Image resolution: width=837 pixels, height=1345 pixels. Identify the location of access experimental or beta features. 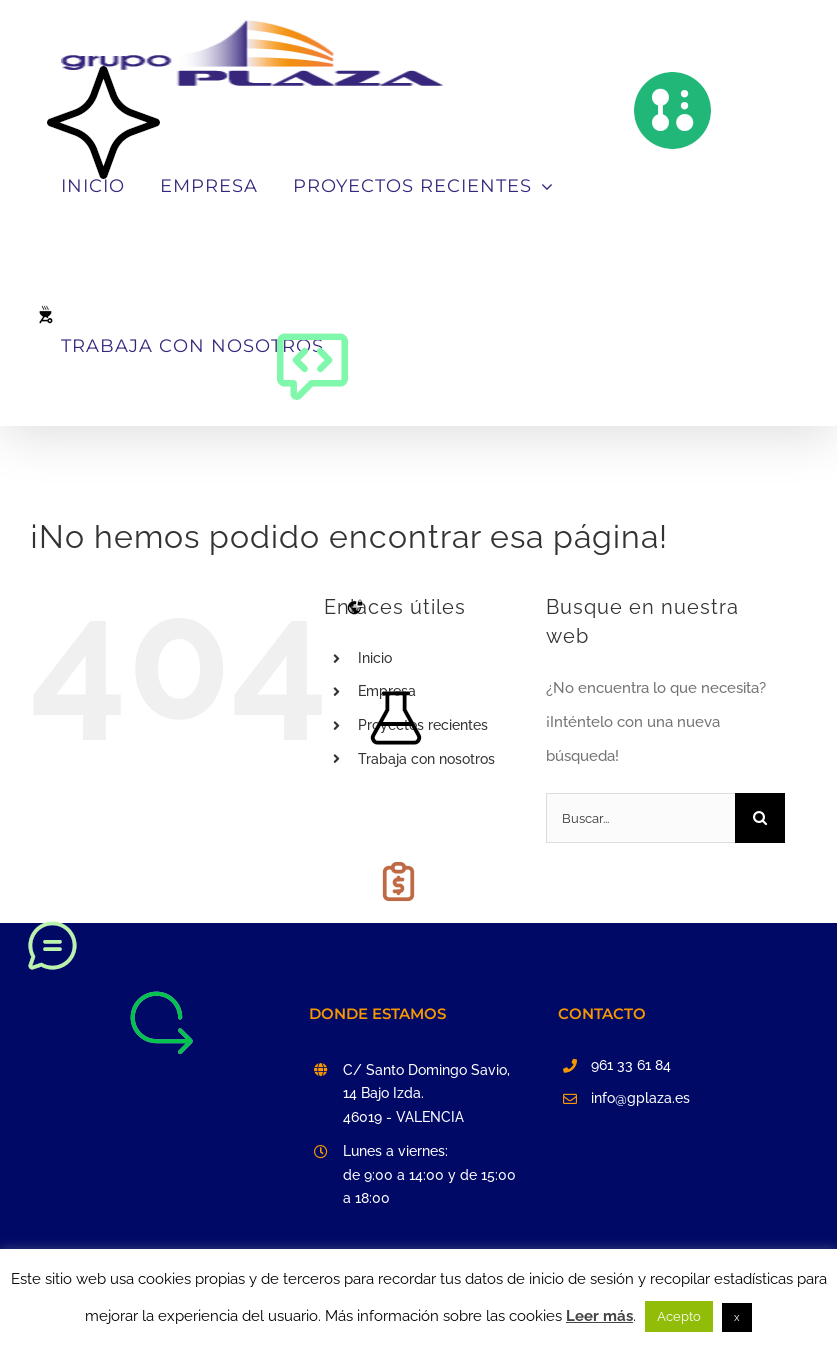
(396, 718).